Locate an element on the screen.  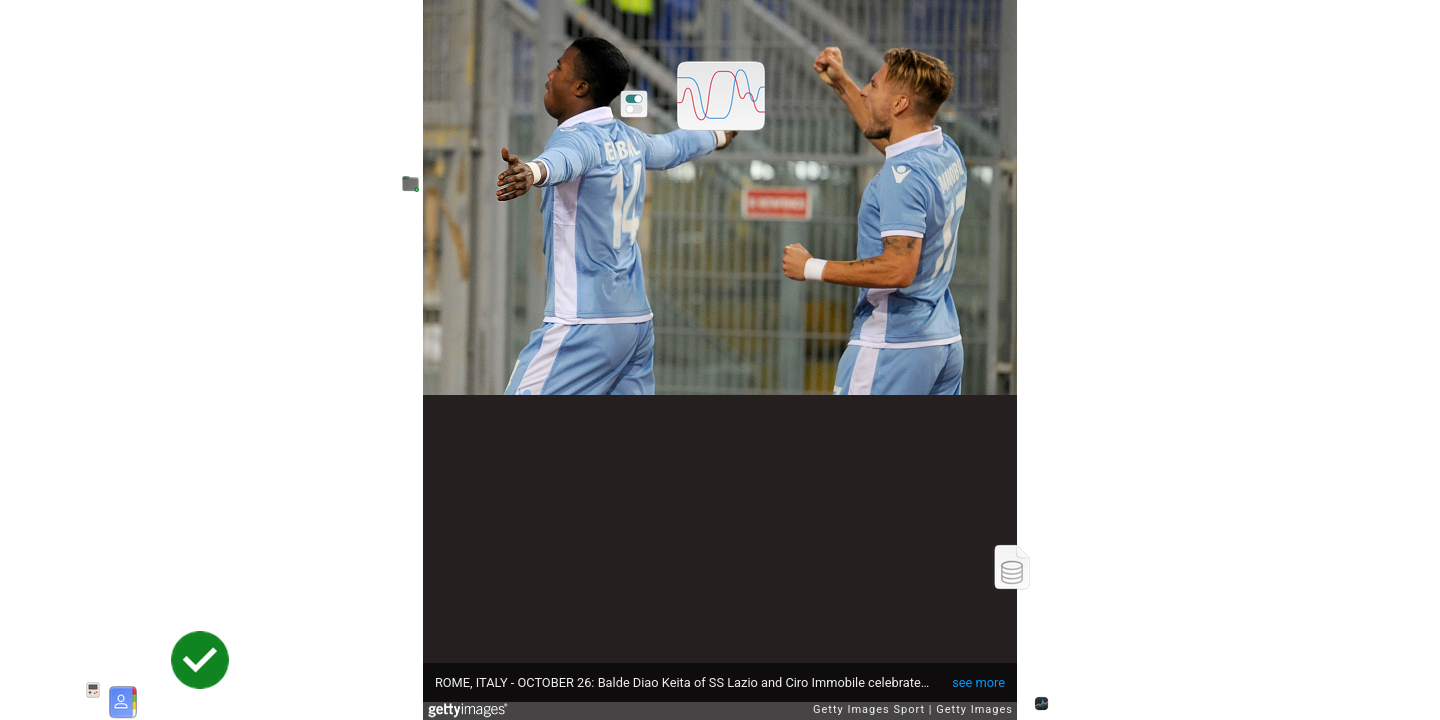
create a new folder is located at coordinates (410, 183).